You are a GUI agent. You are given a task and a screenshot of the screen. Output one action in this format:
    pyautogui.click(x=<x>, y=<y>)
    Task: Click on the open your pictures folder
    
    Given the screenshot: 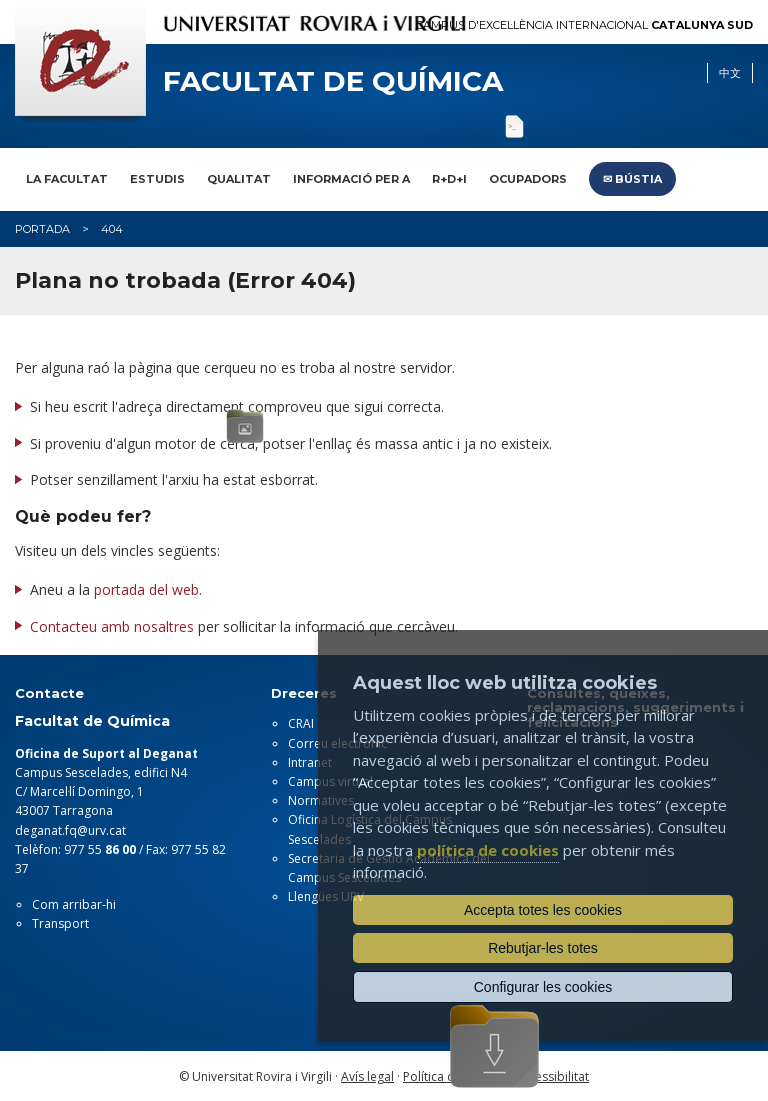 What is the action you would take?
    pyautogui.click(x=245, y=426)
    